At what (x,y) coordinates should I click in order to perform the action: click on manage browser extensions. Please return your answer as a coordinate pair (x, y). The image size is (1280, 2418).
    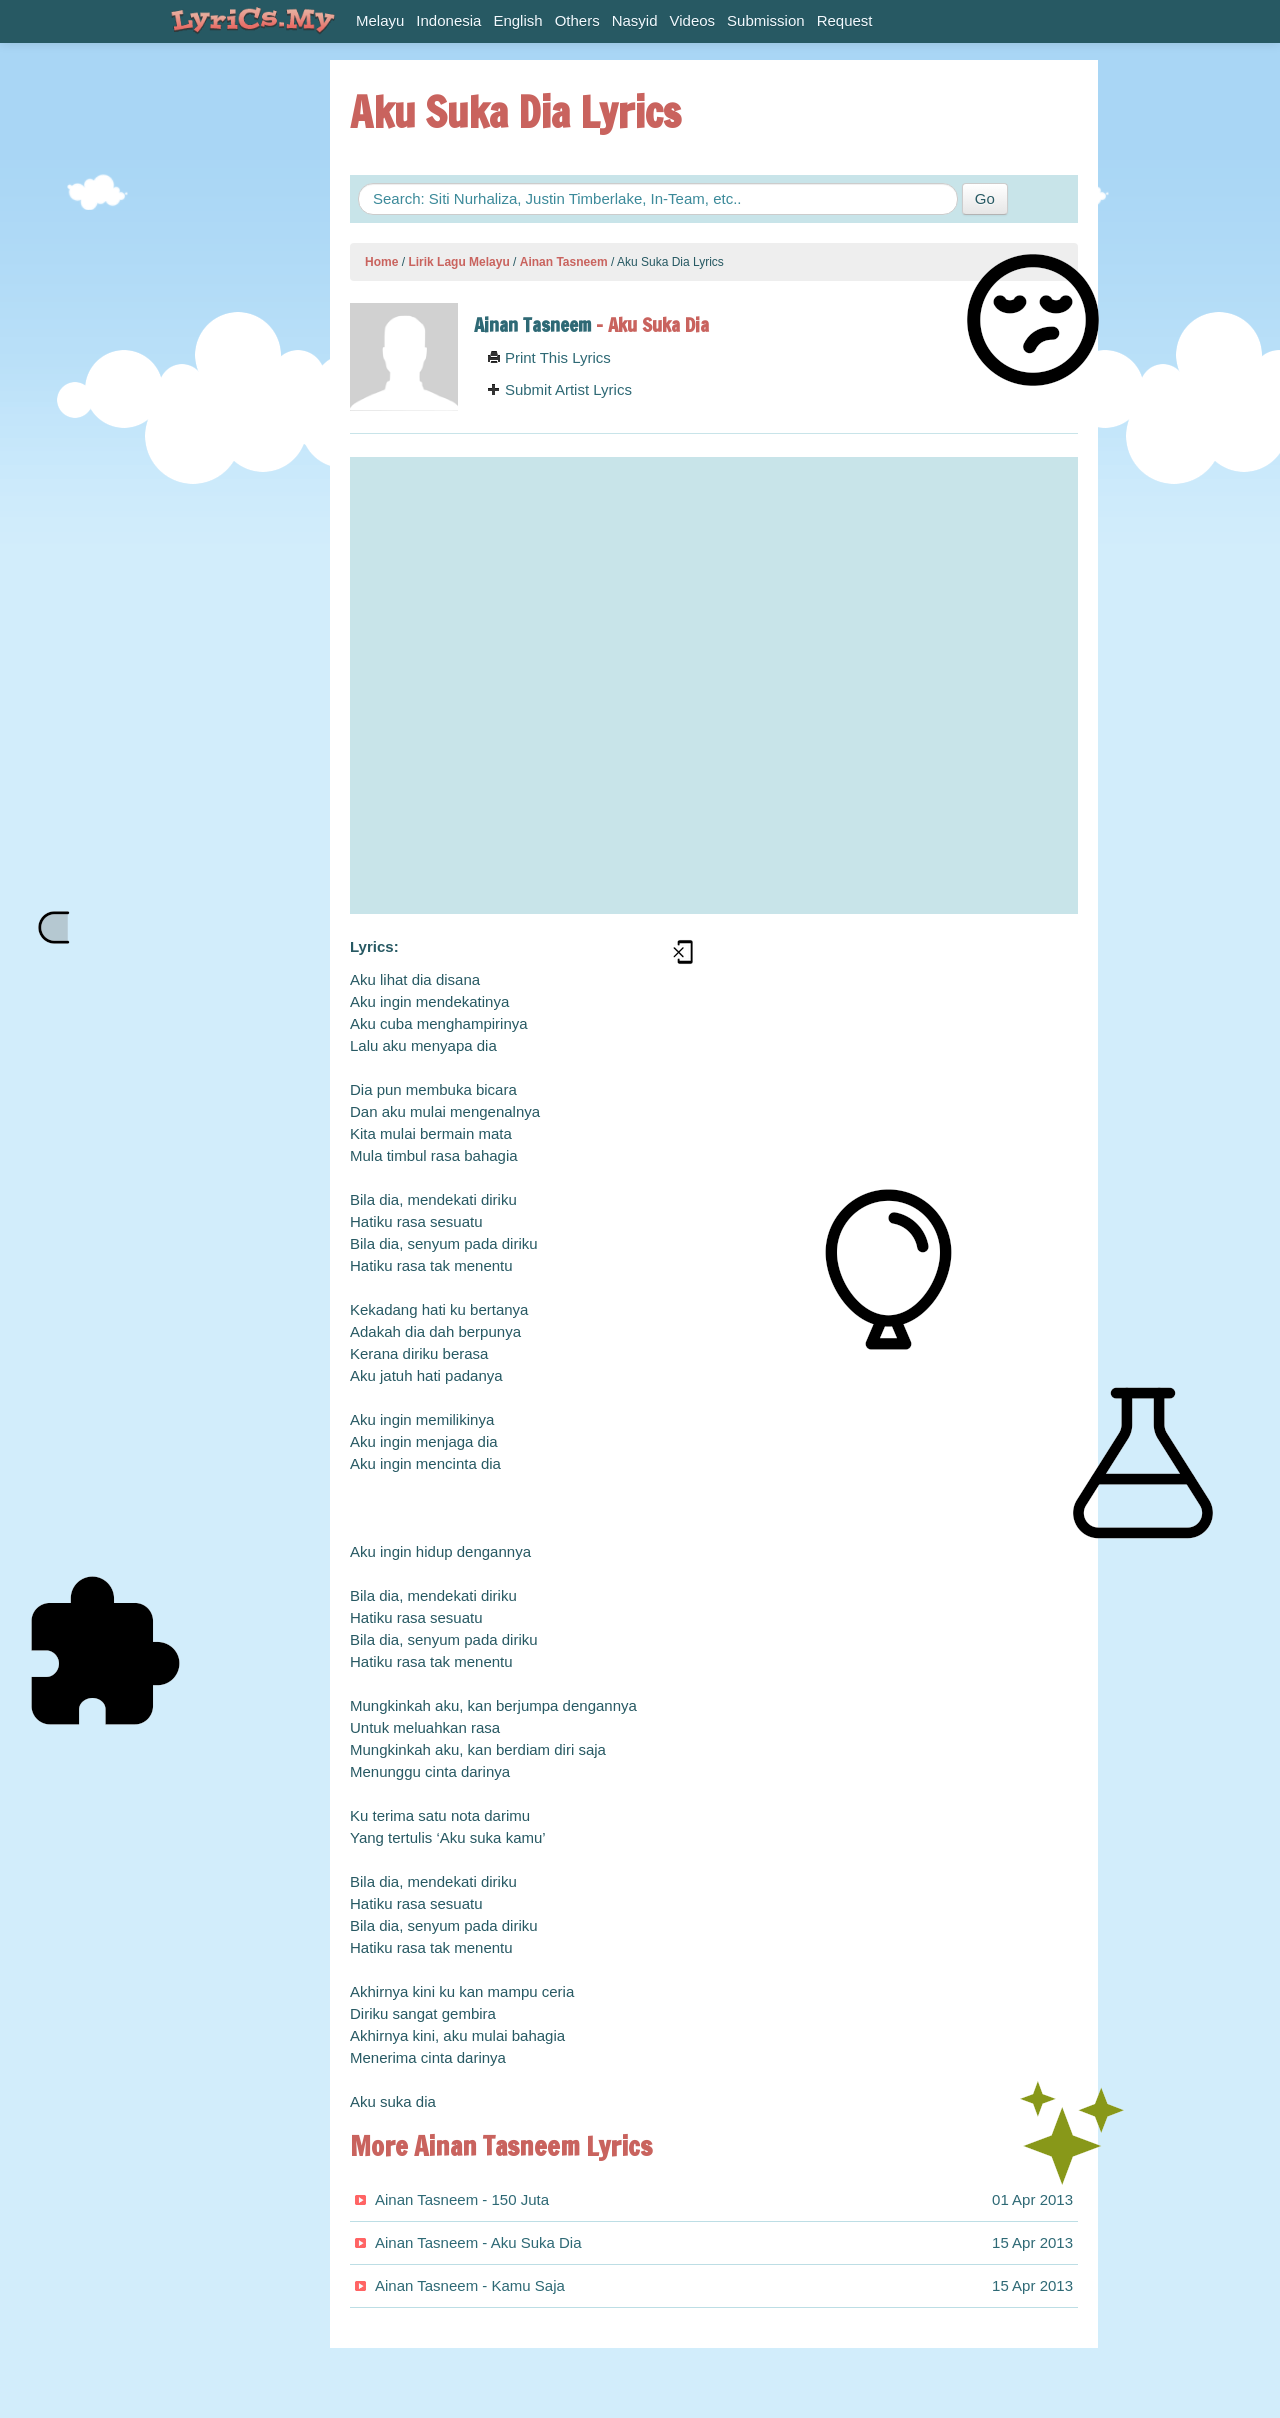
    Looking at the image, I should click on (105, 1650).